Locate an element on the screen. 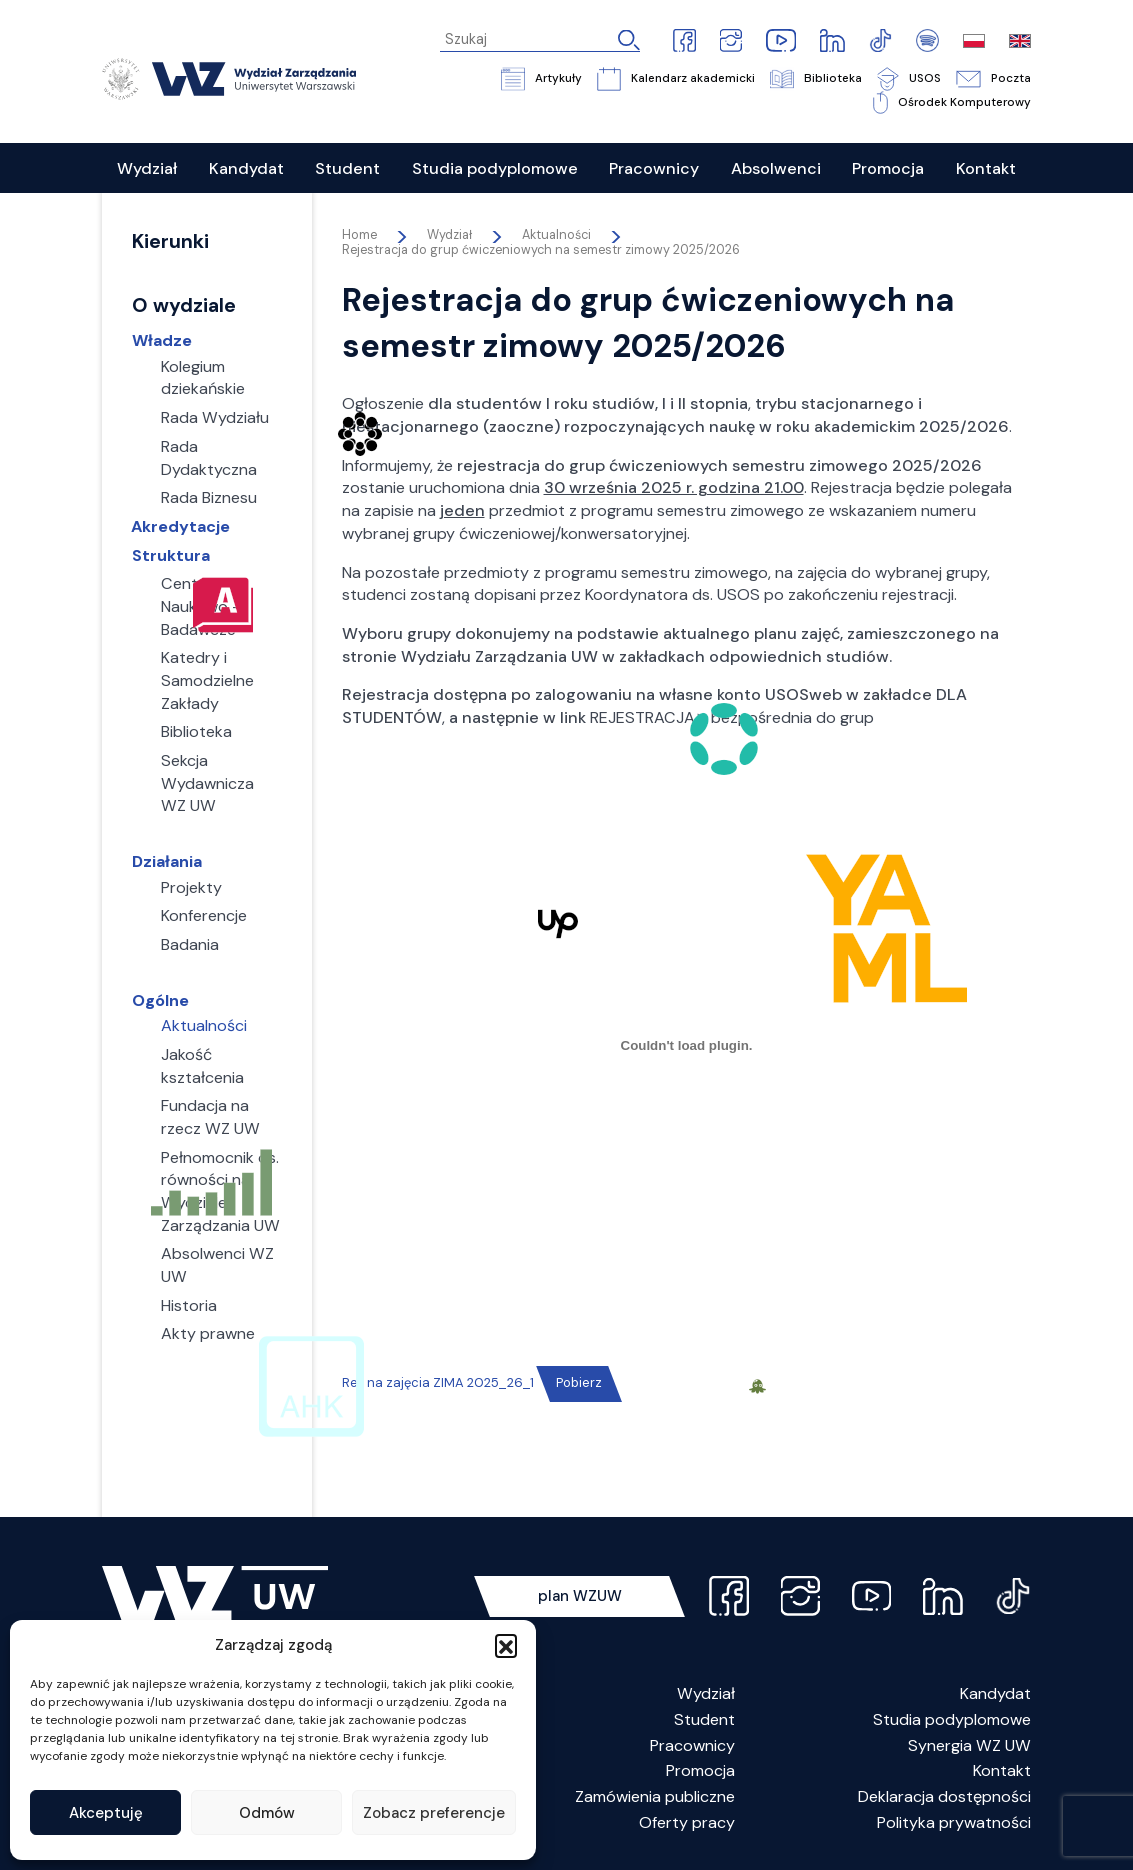 The width and height of the screenshot is (1133, 1870). indicates a YAML configuration file is located at coordinates (886, 928).